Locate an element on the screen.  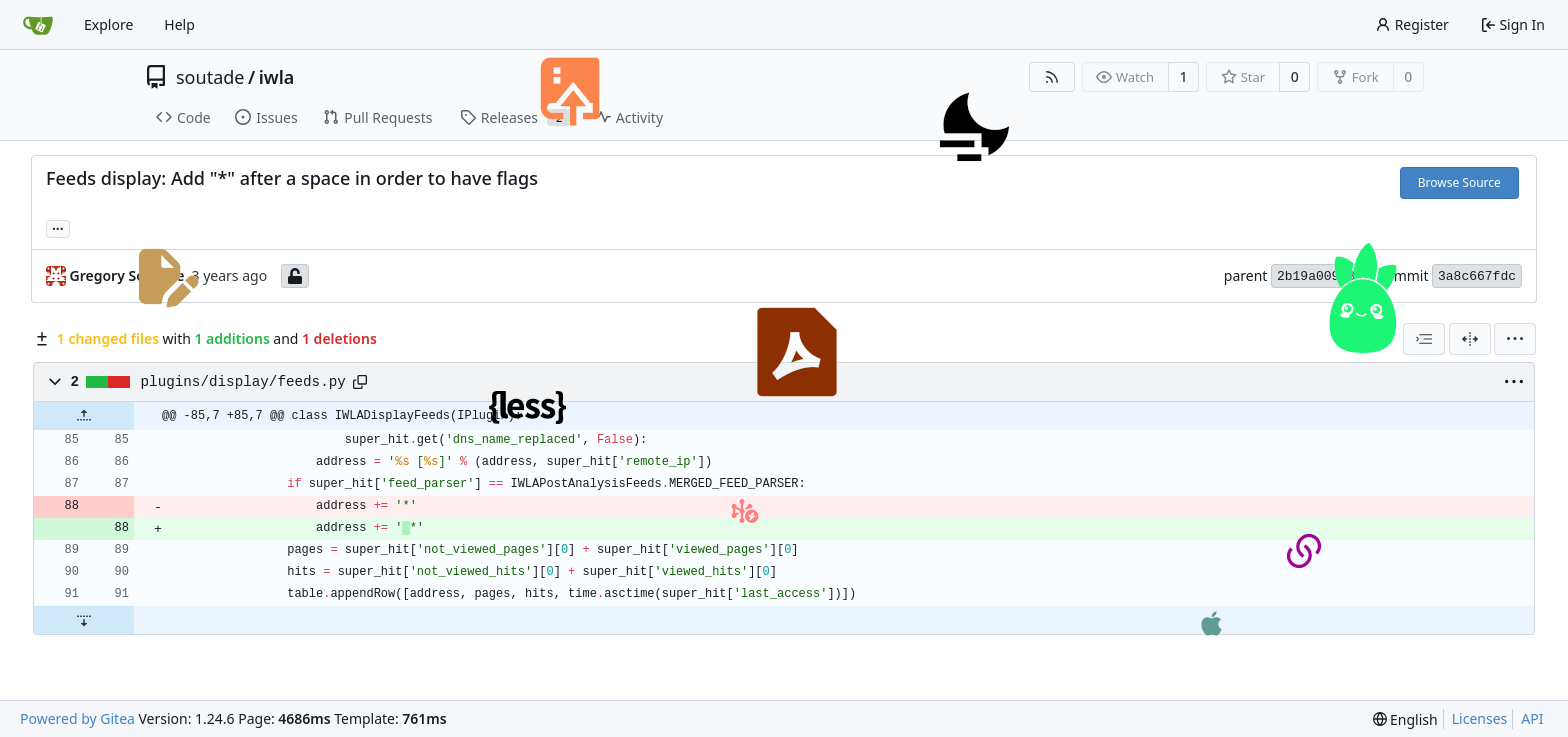
Apple company logo is located at coordinates (1211, 623).